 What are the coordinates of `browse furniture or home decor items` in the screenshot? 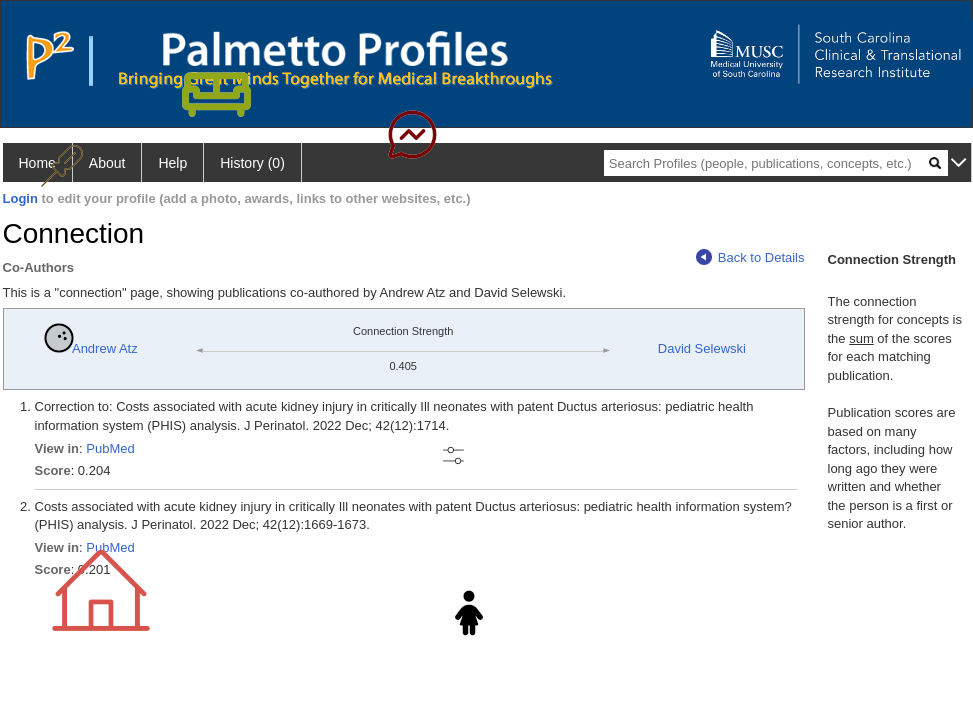 It's located at (216, 93).